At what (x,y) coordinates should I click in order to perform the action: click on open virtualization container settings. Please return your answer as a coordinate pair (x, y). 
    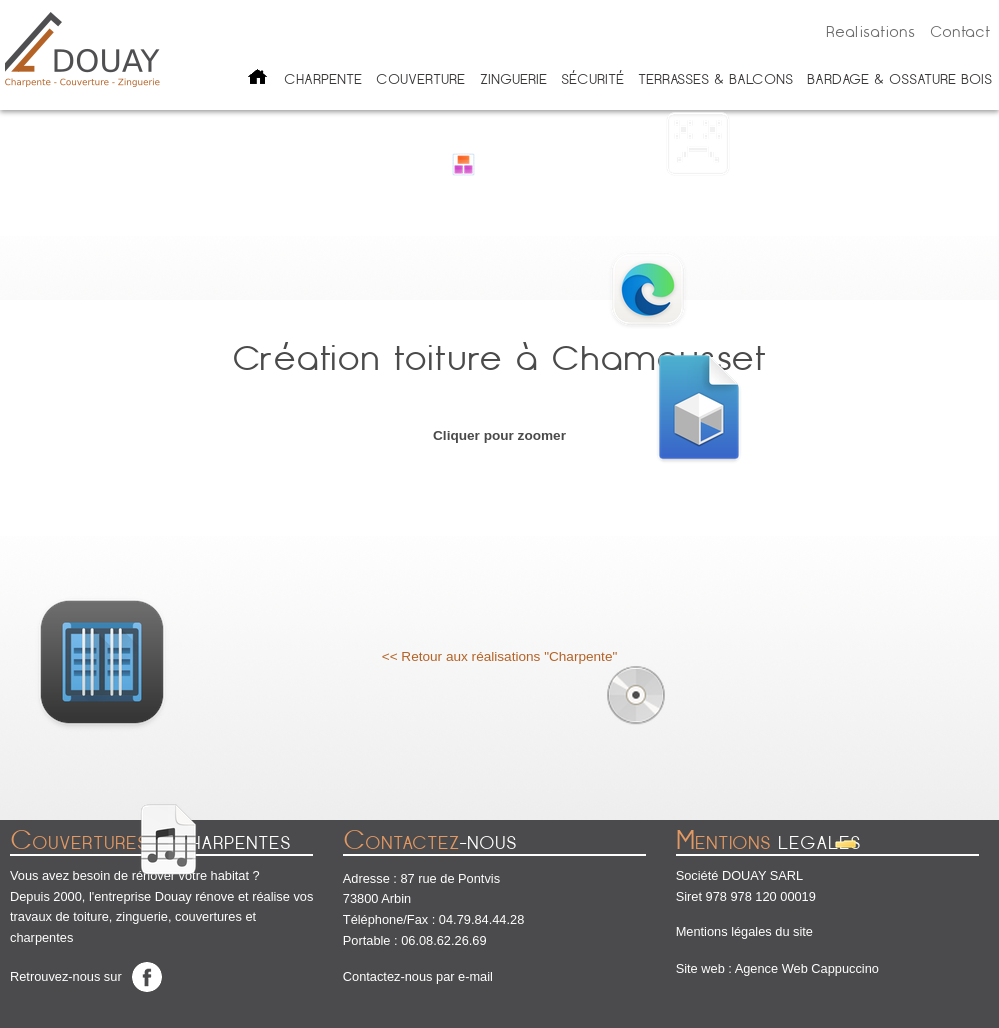
    Looking at the image, I should click on (102, 662).